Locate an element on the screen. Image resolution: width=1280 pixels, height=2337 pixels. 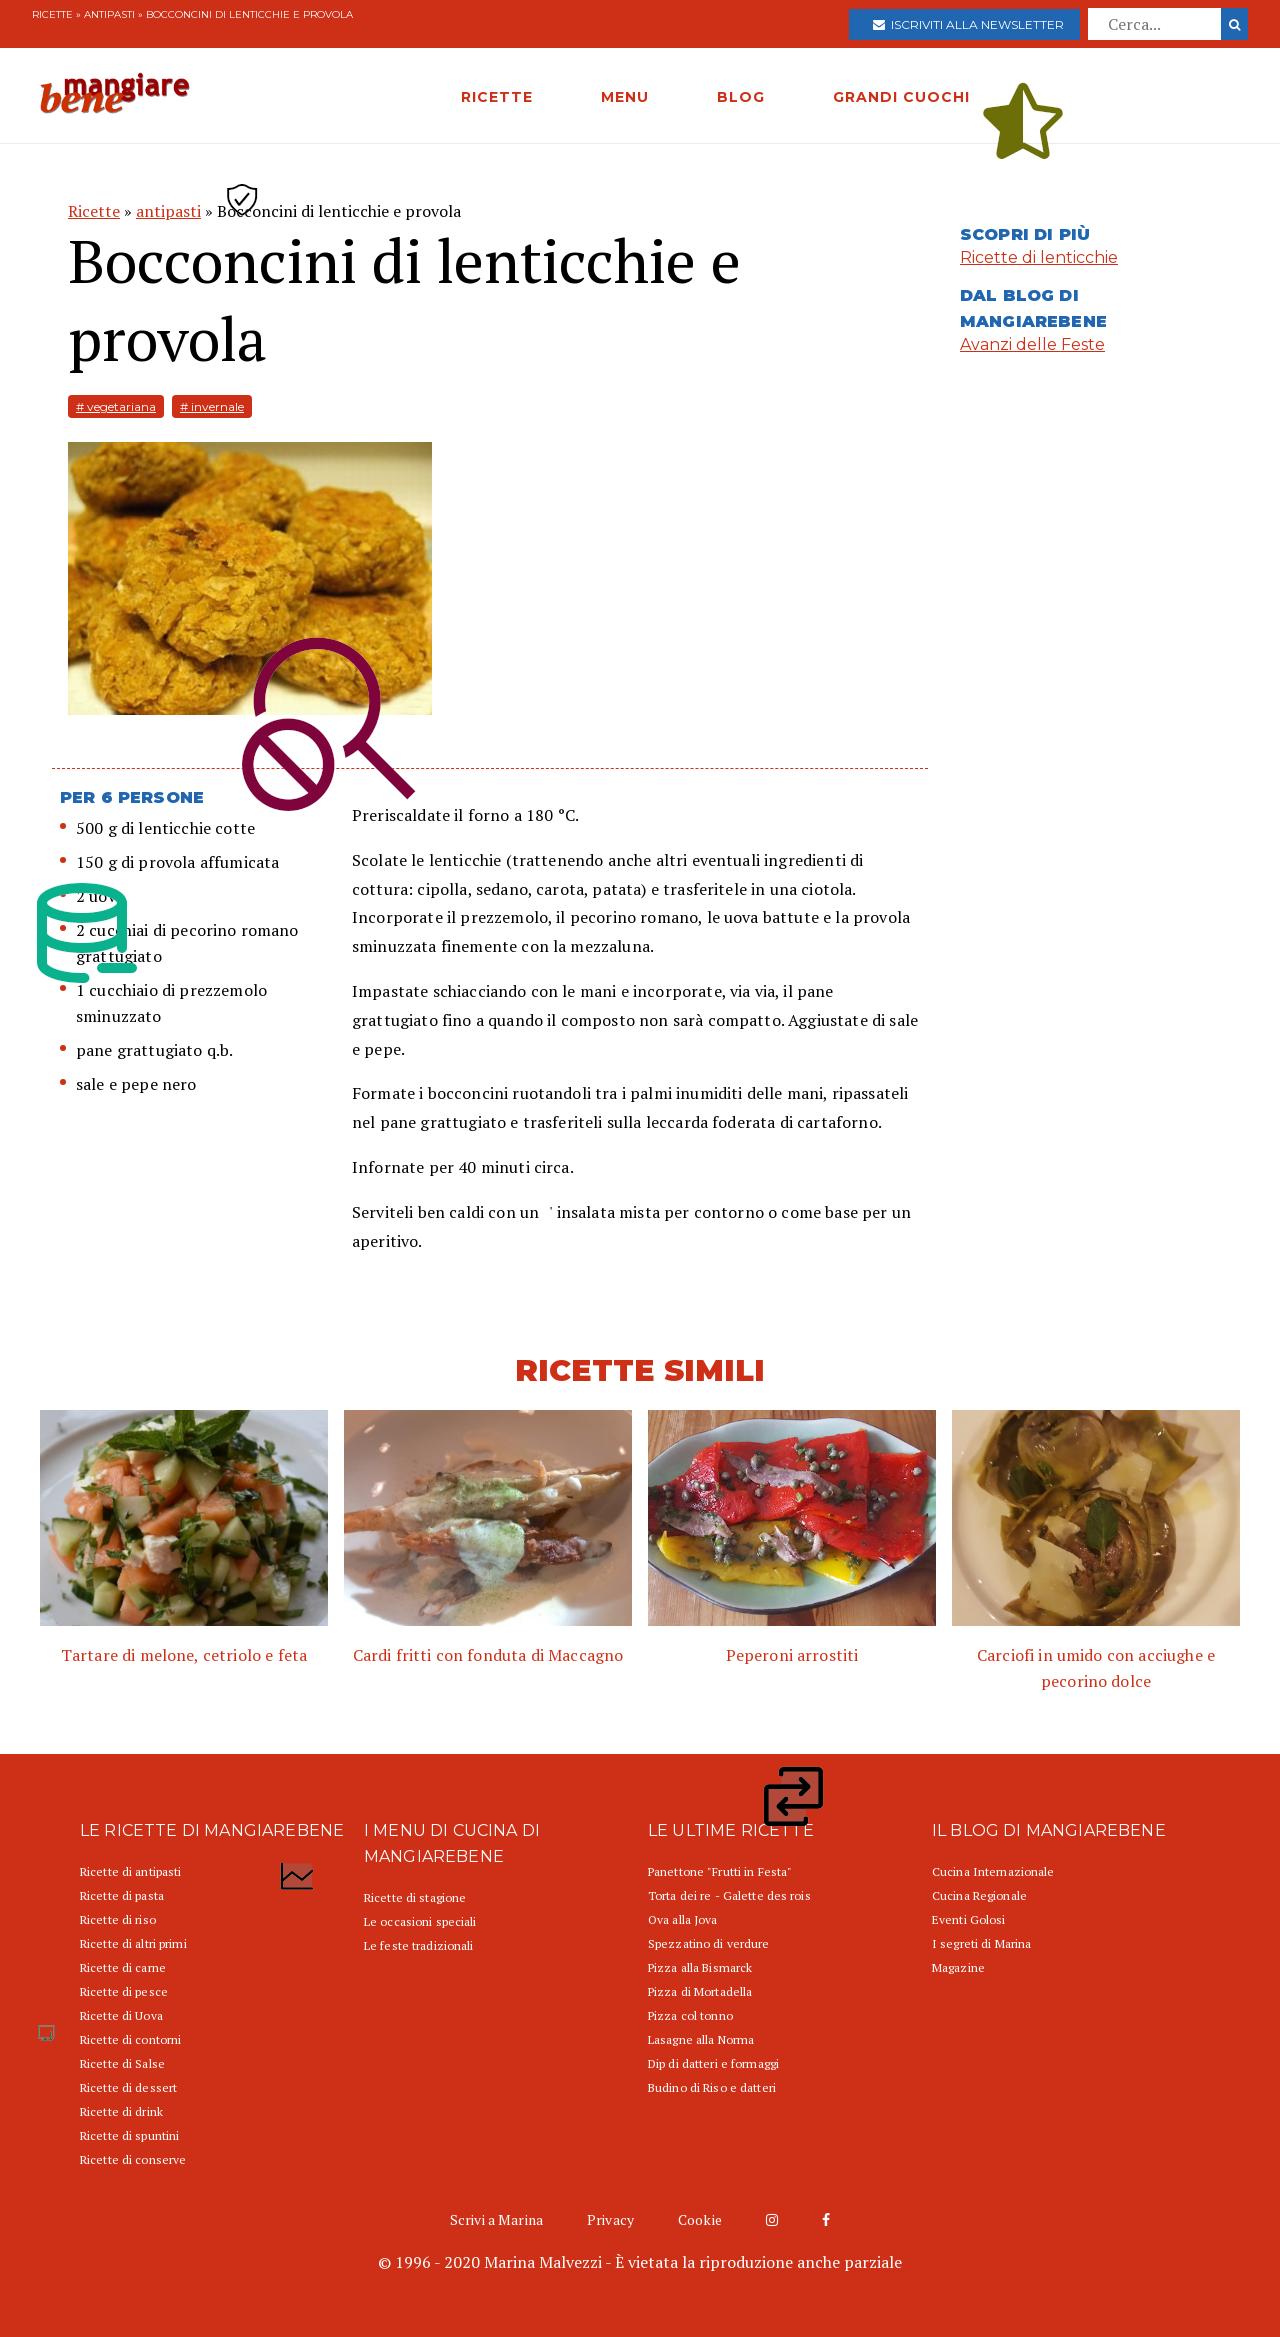
download file to desktop is located at coordinates (46, 2032).